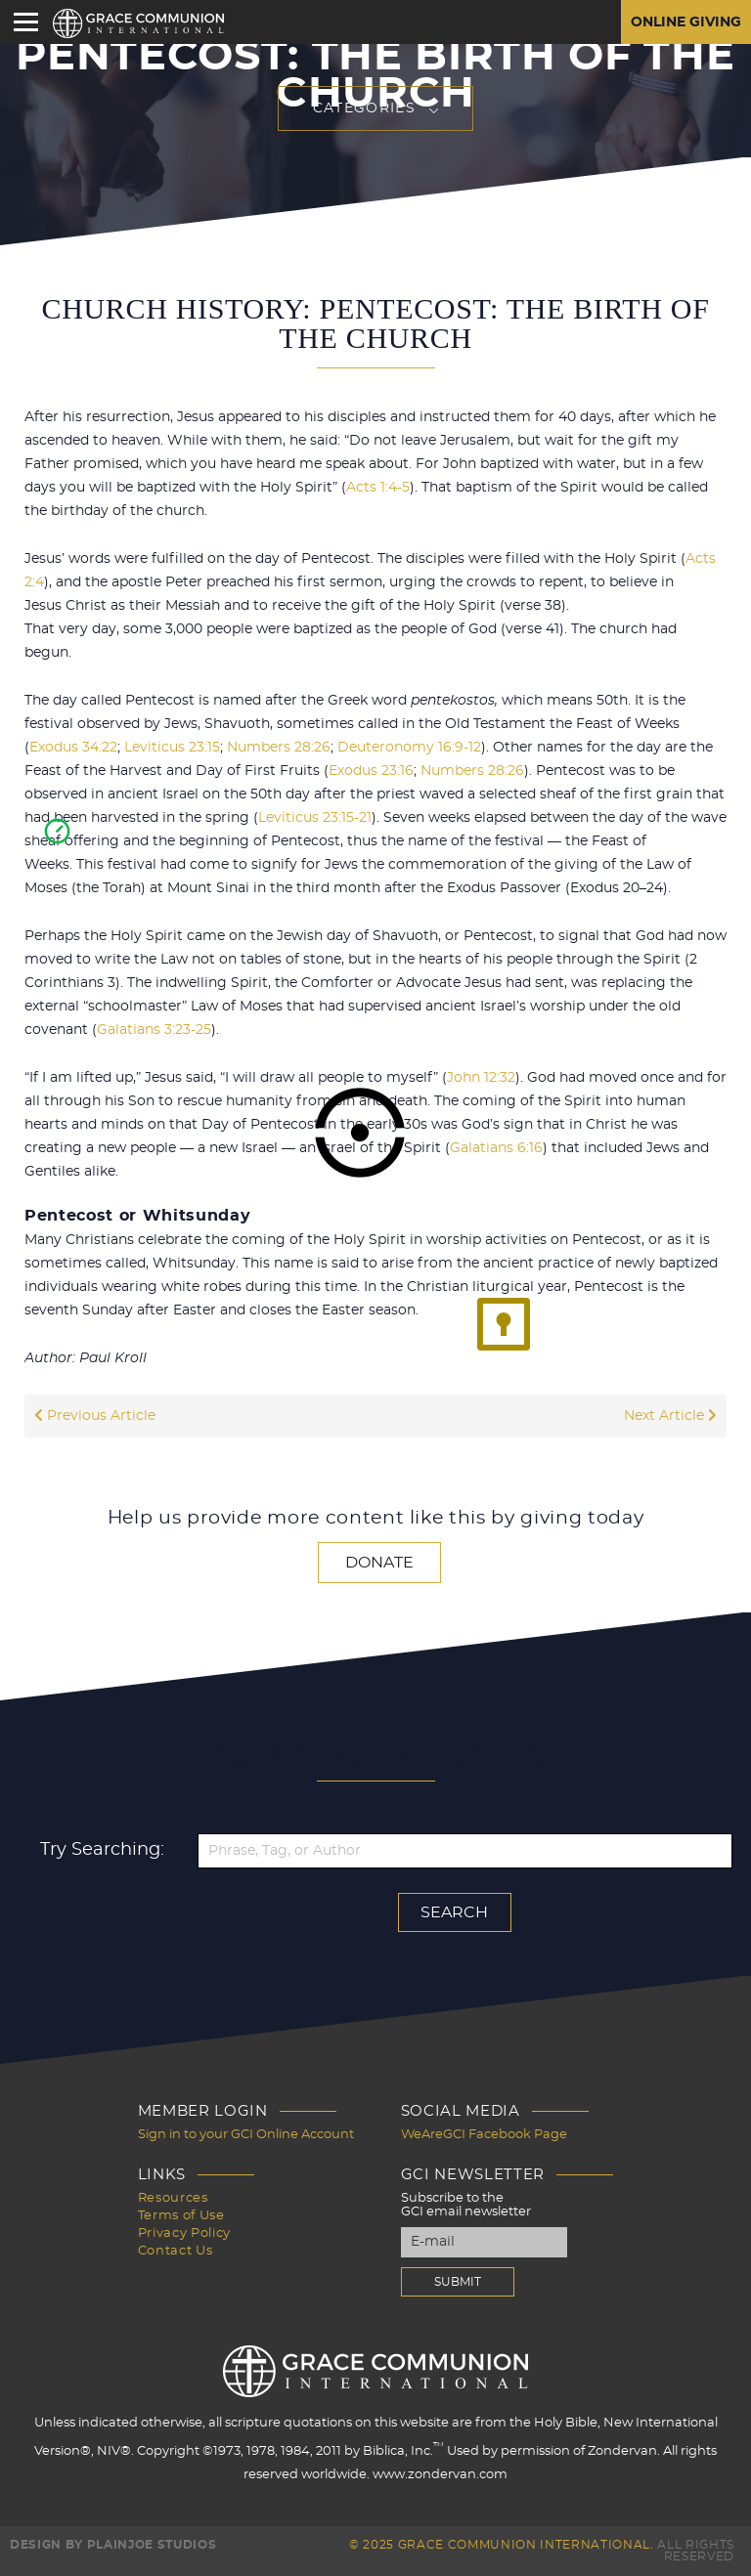 This screenshot has width=751, height=2576. What do you see at coordinates (57, 831) in the screenshot?
I see `set a countdown timer` at bounding box center [57, 831].